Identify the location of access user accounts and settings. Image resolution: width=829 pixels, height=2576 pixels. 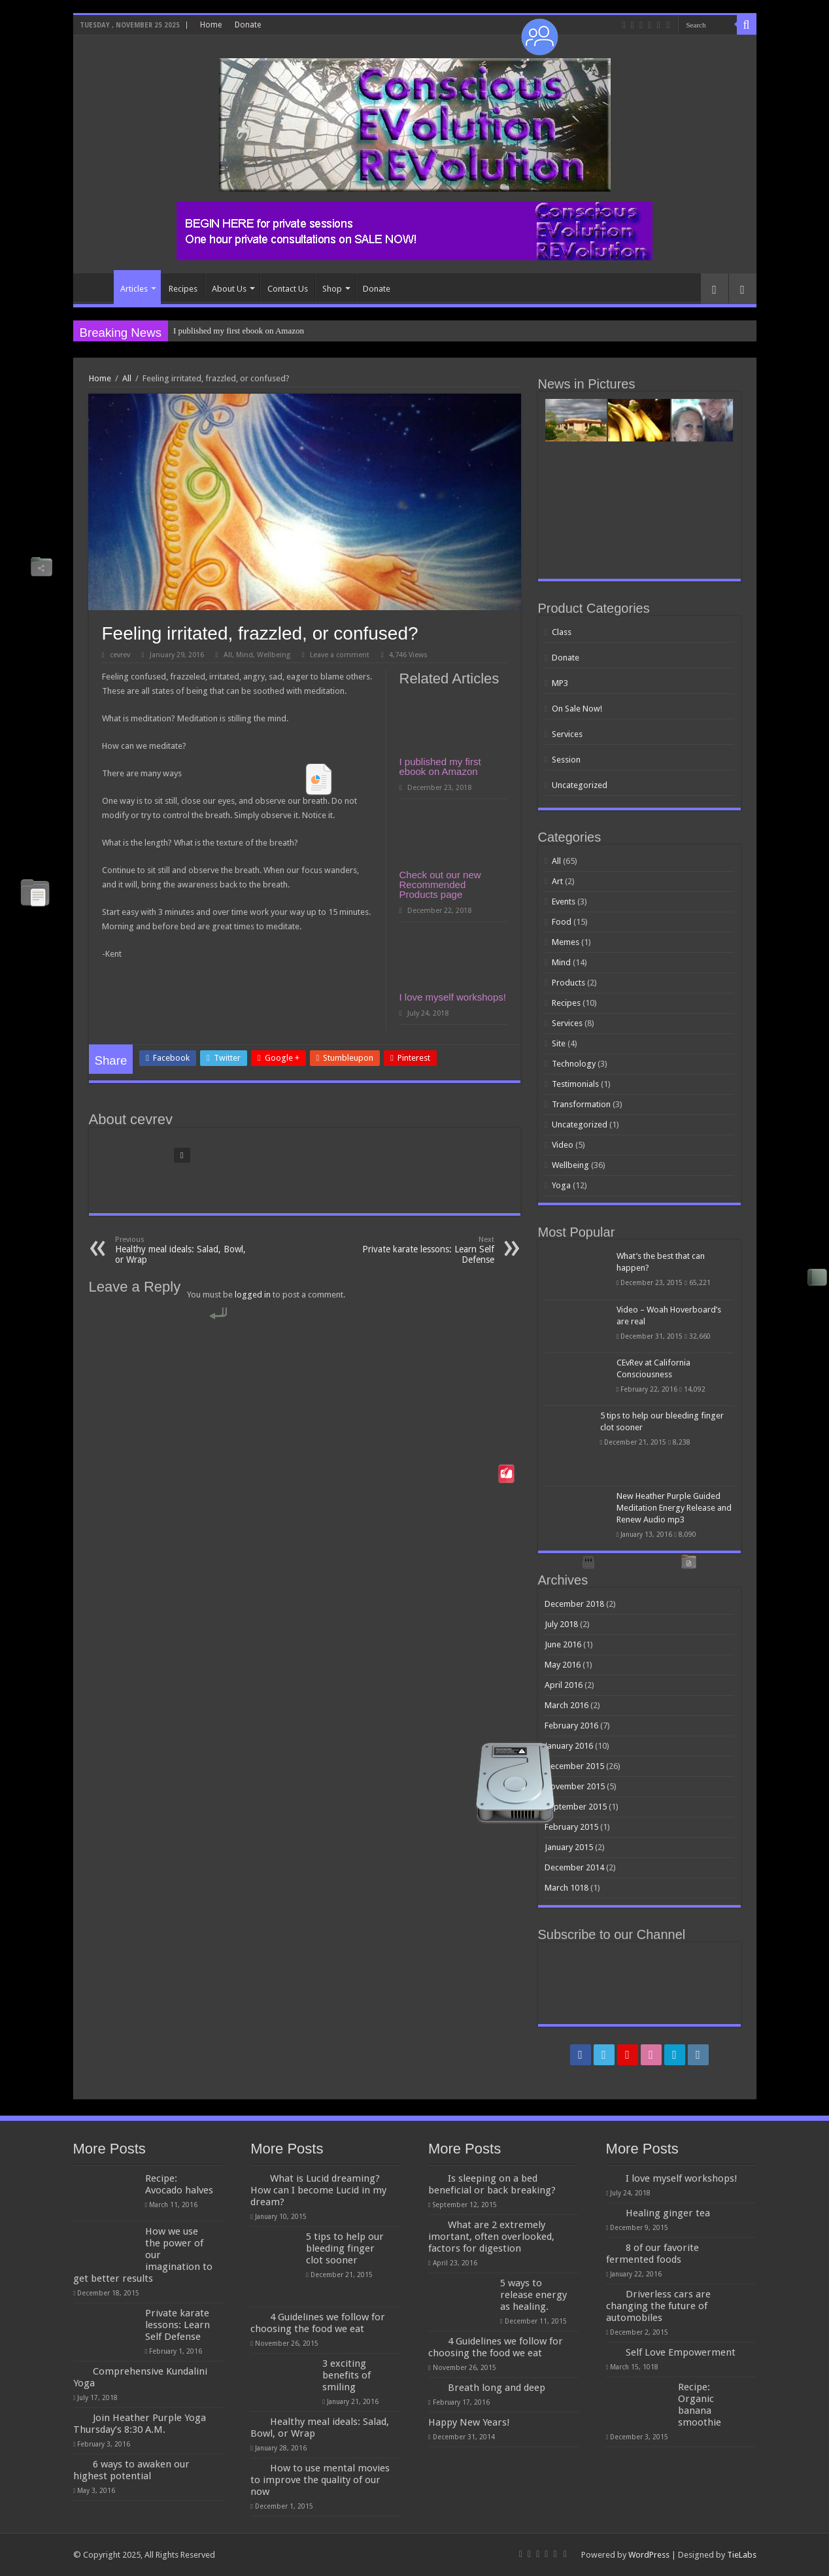
(539, 37).